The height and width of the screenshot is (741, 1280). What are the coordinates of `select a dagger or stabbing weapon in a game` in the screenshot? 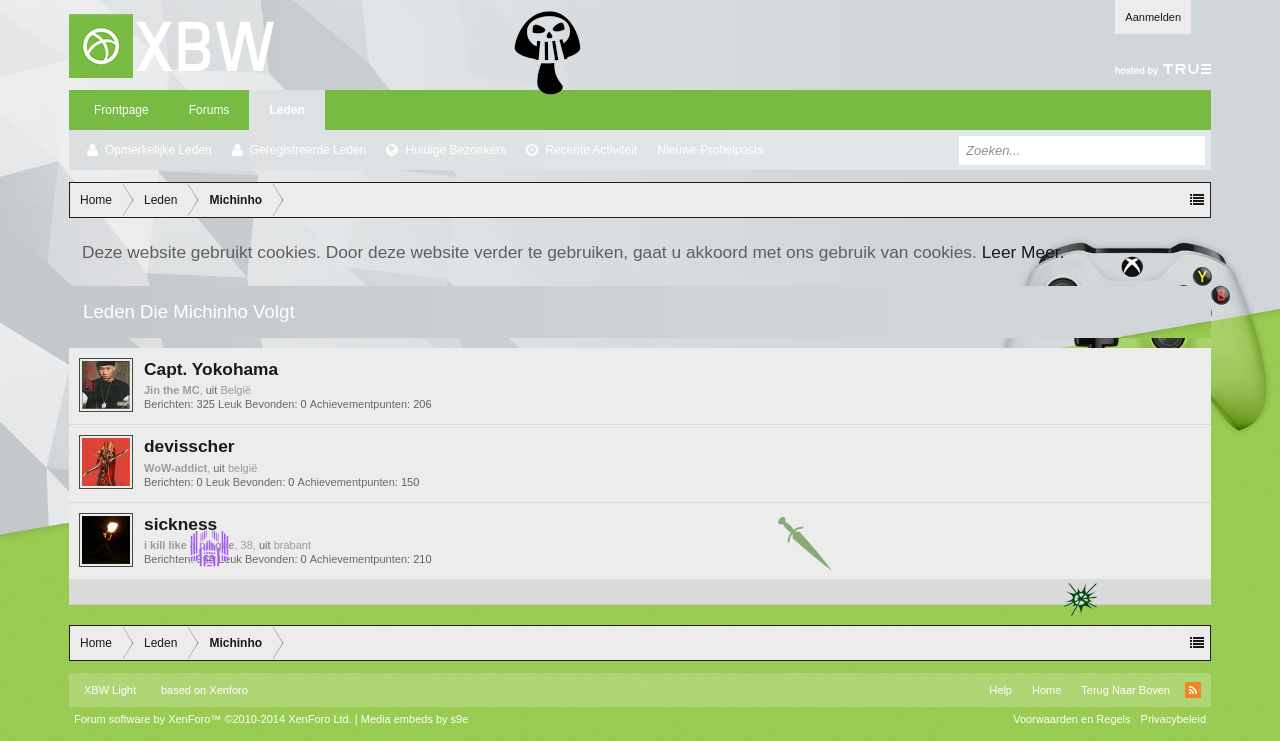 It's located at (805, 544).